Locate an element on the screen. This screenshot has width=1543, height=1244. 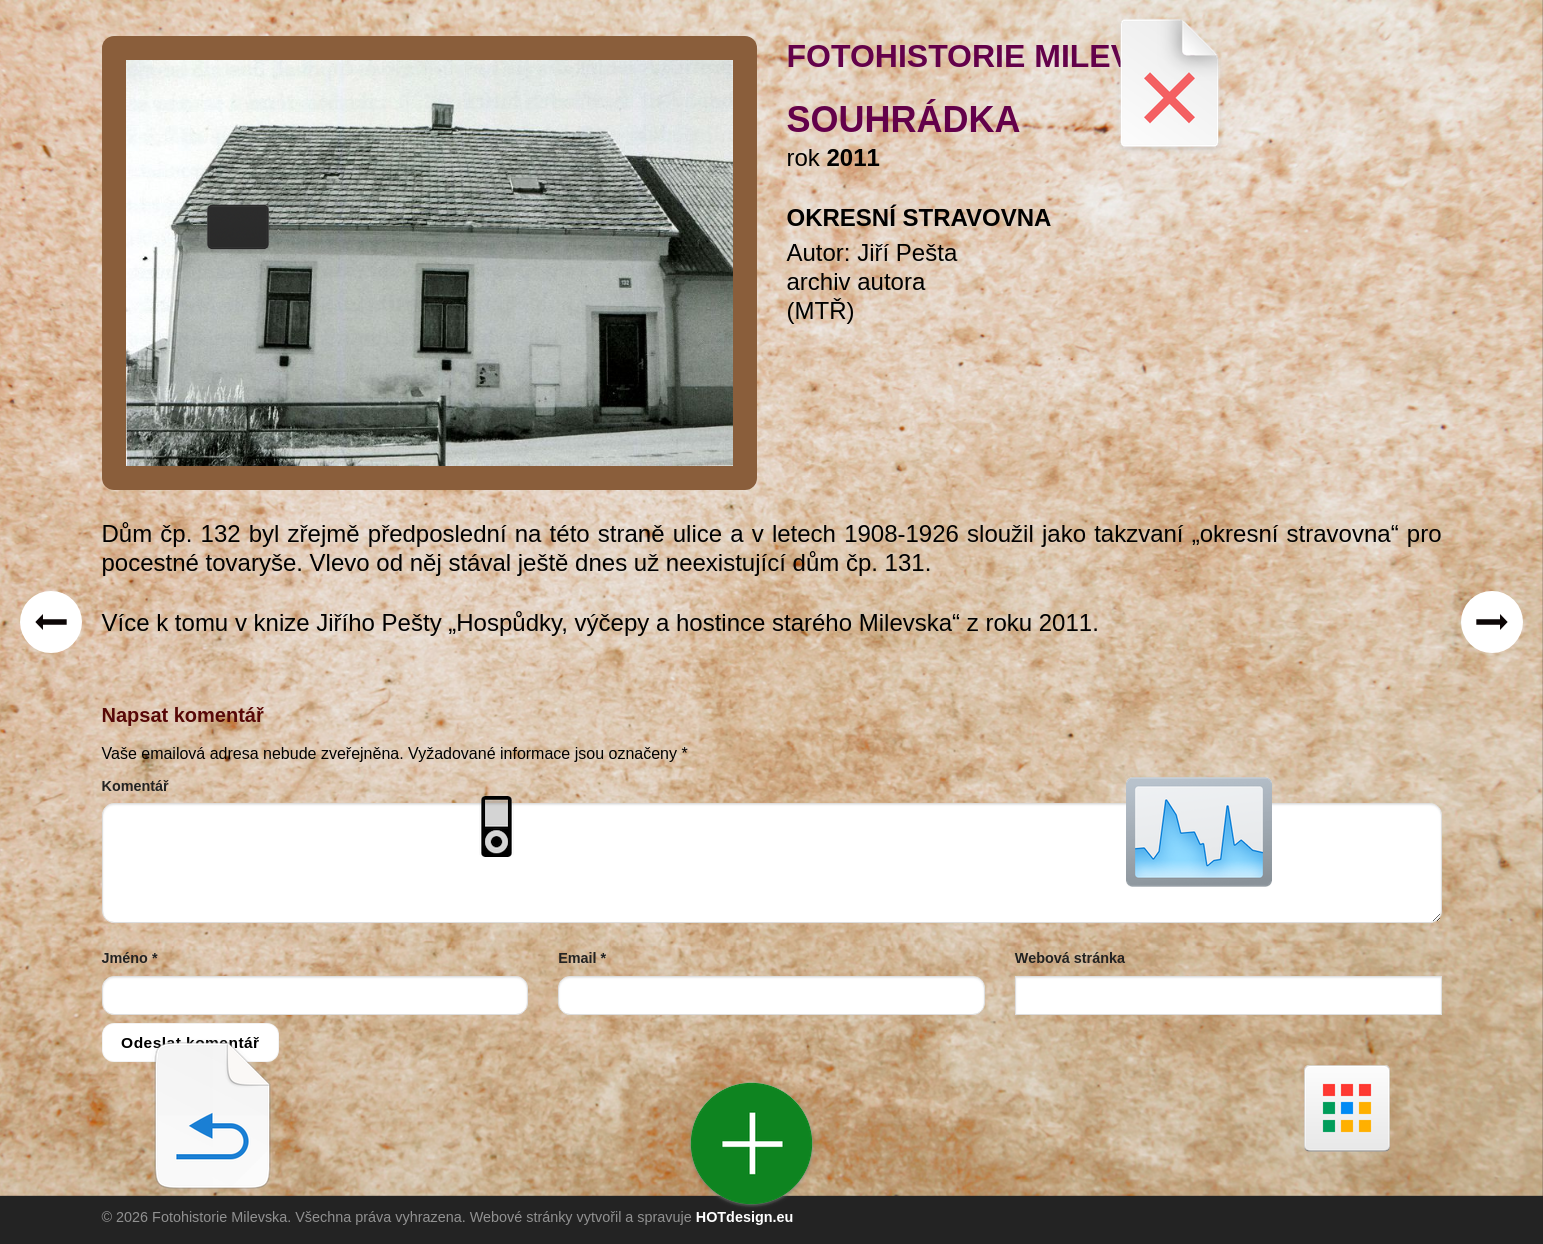
iPod Nano device in sidebar is located at coordinates (496, 826).